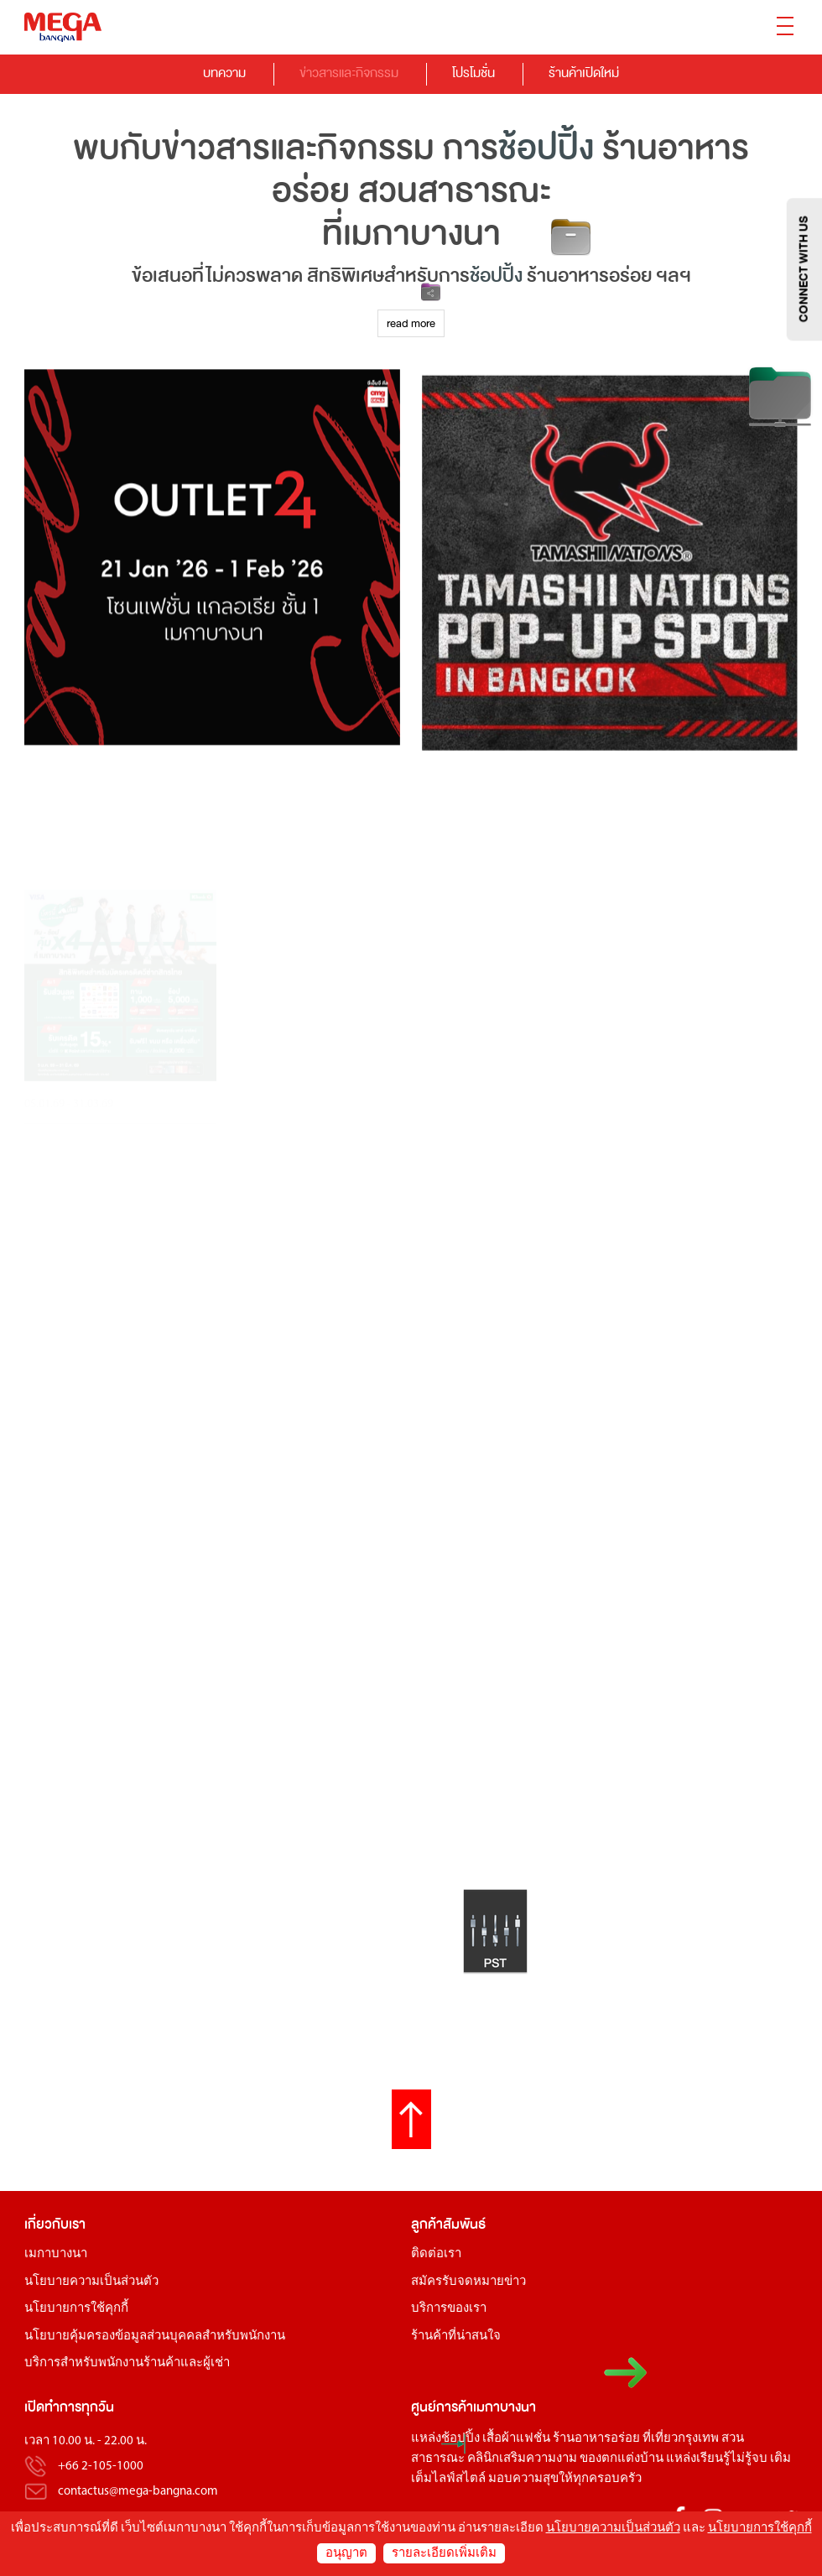 This screenshot has width=822, height=2576. Describe the element at coordinates (430, 291) in the screenshot. I see `open your public shared folder` at that location.